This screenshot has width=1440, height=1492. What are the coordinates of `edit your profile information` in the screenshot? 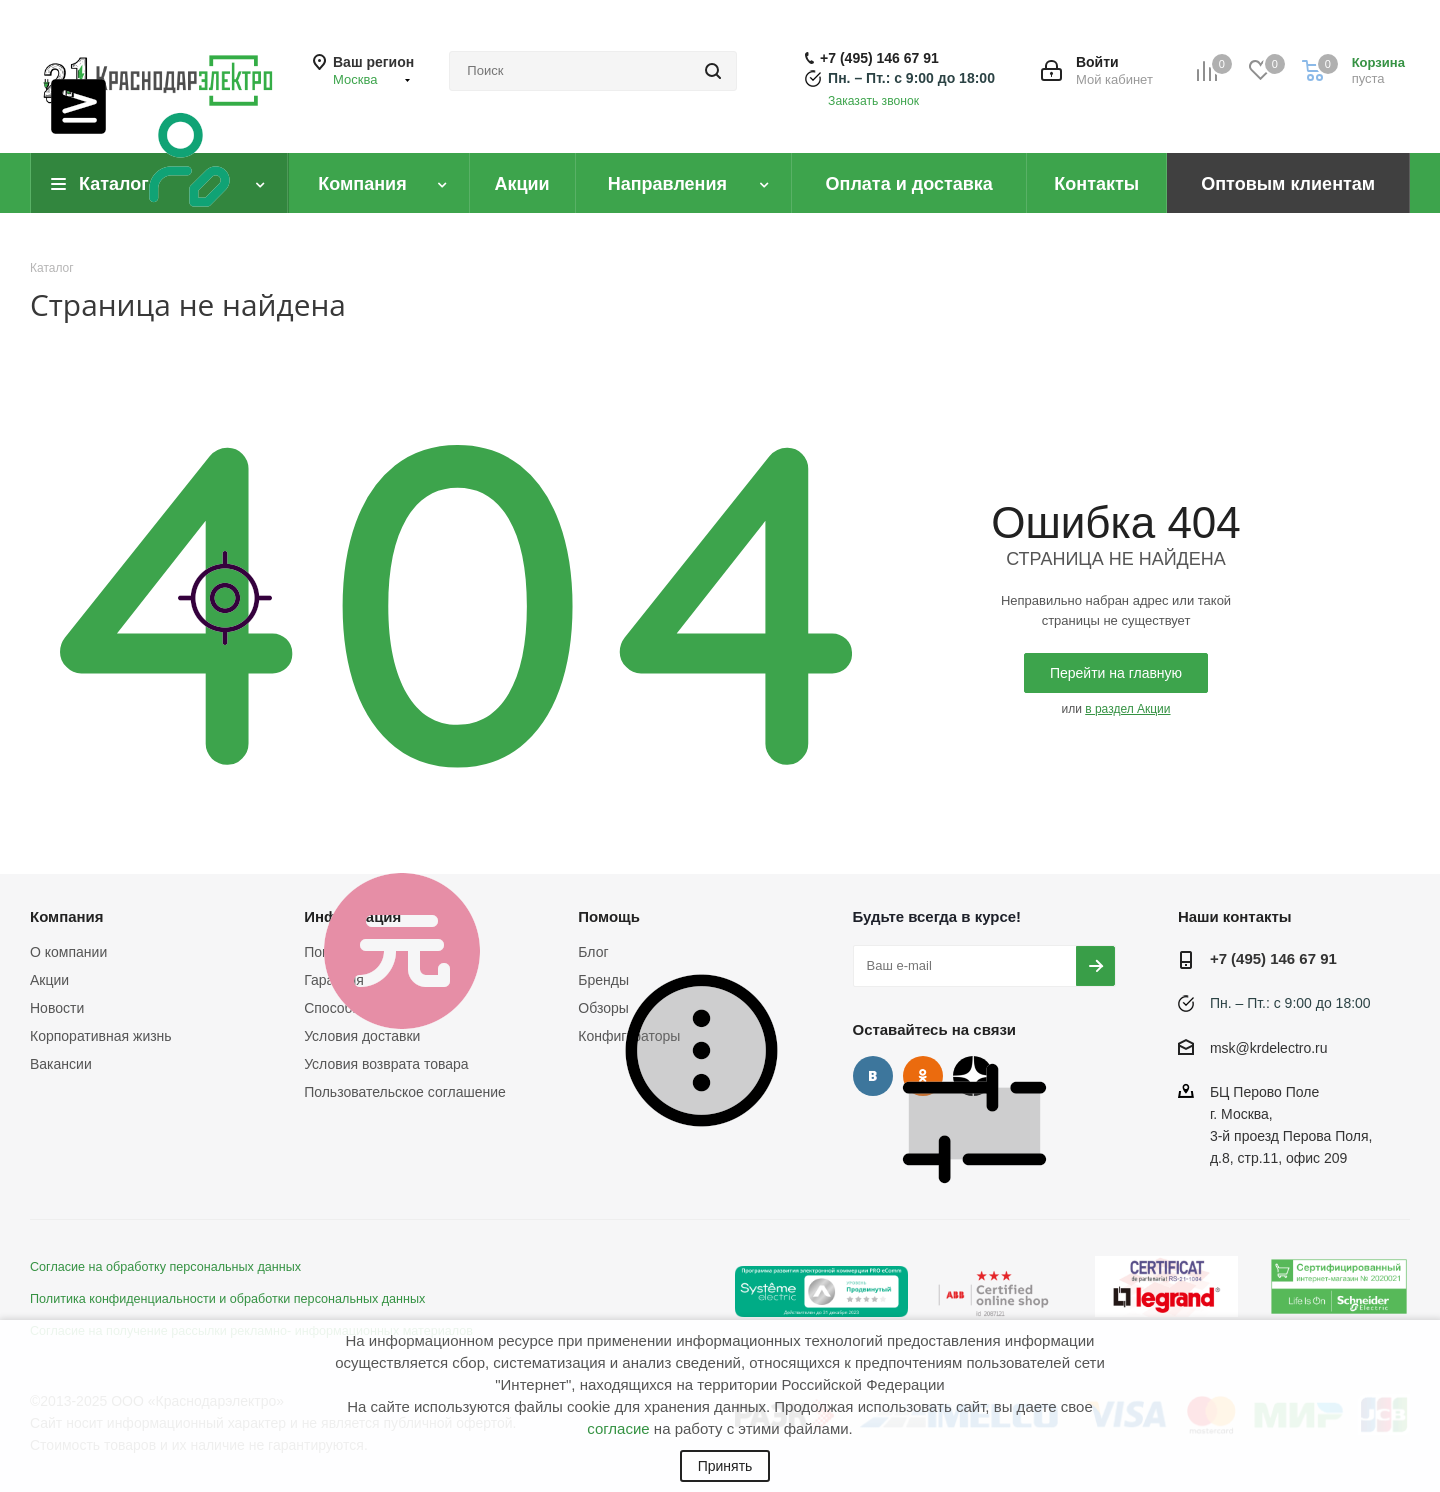 It's located at (180, 157).